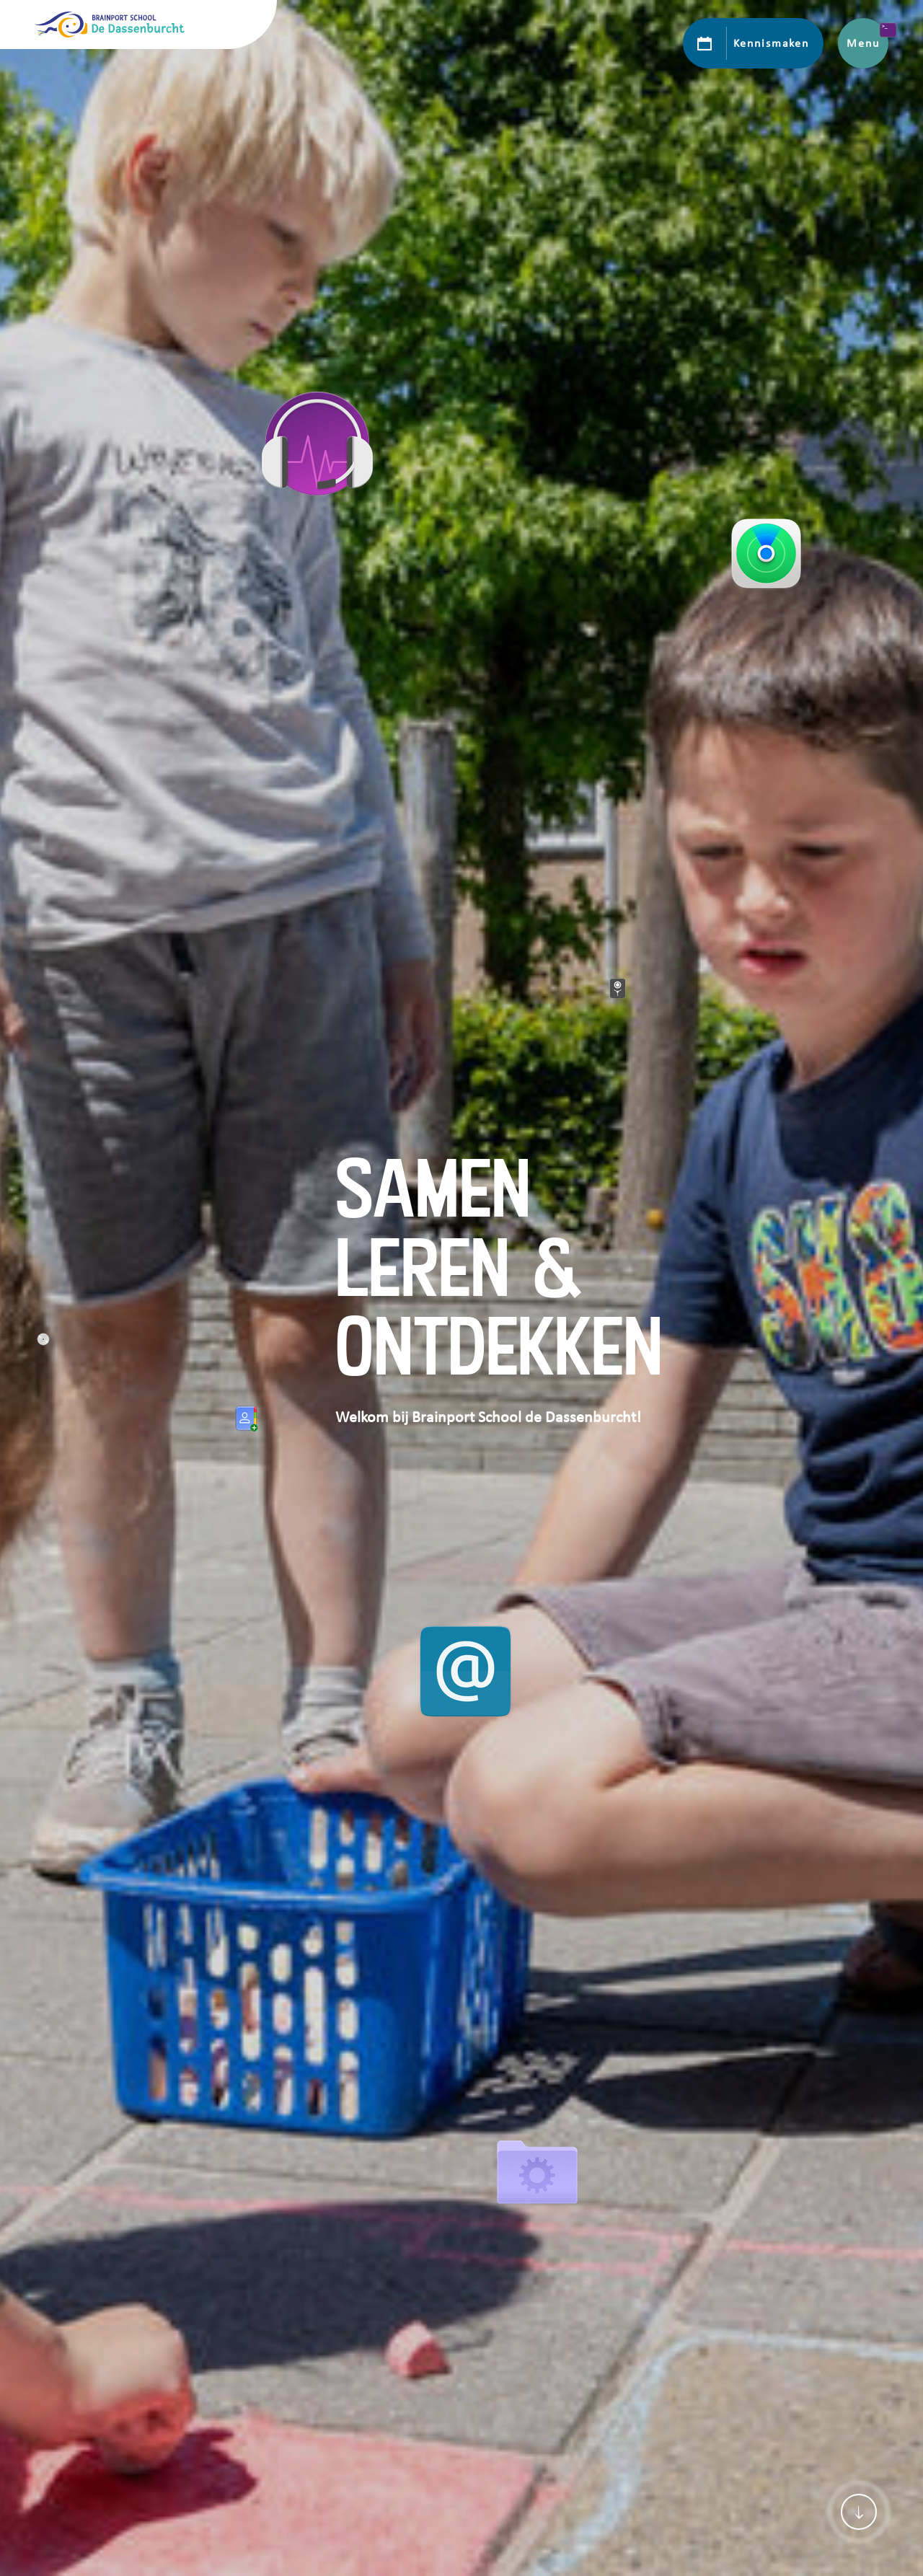  I want to click on audio headset device connected, so click(317, 444).